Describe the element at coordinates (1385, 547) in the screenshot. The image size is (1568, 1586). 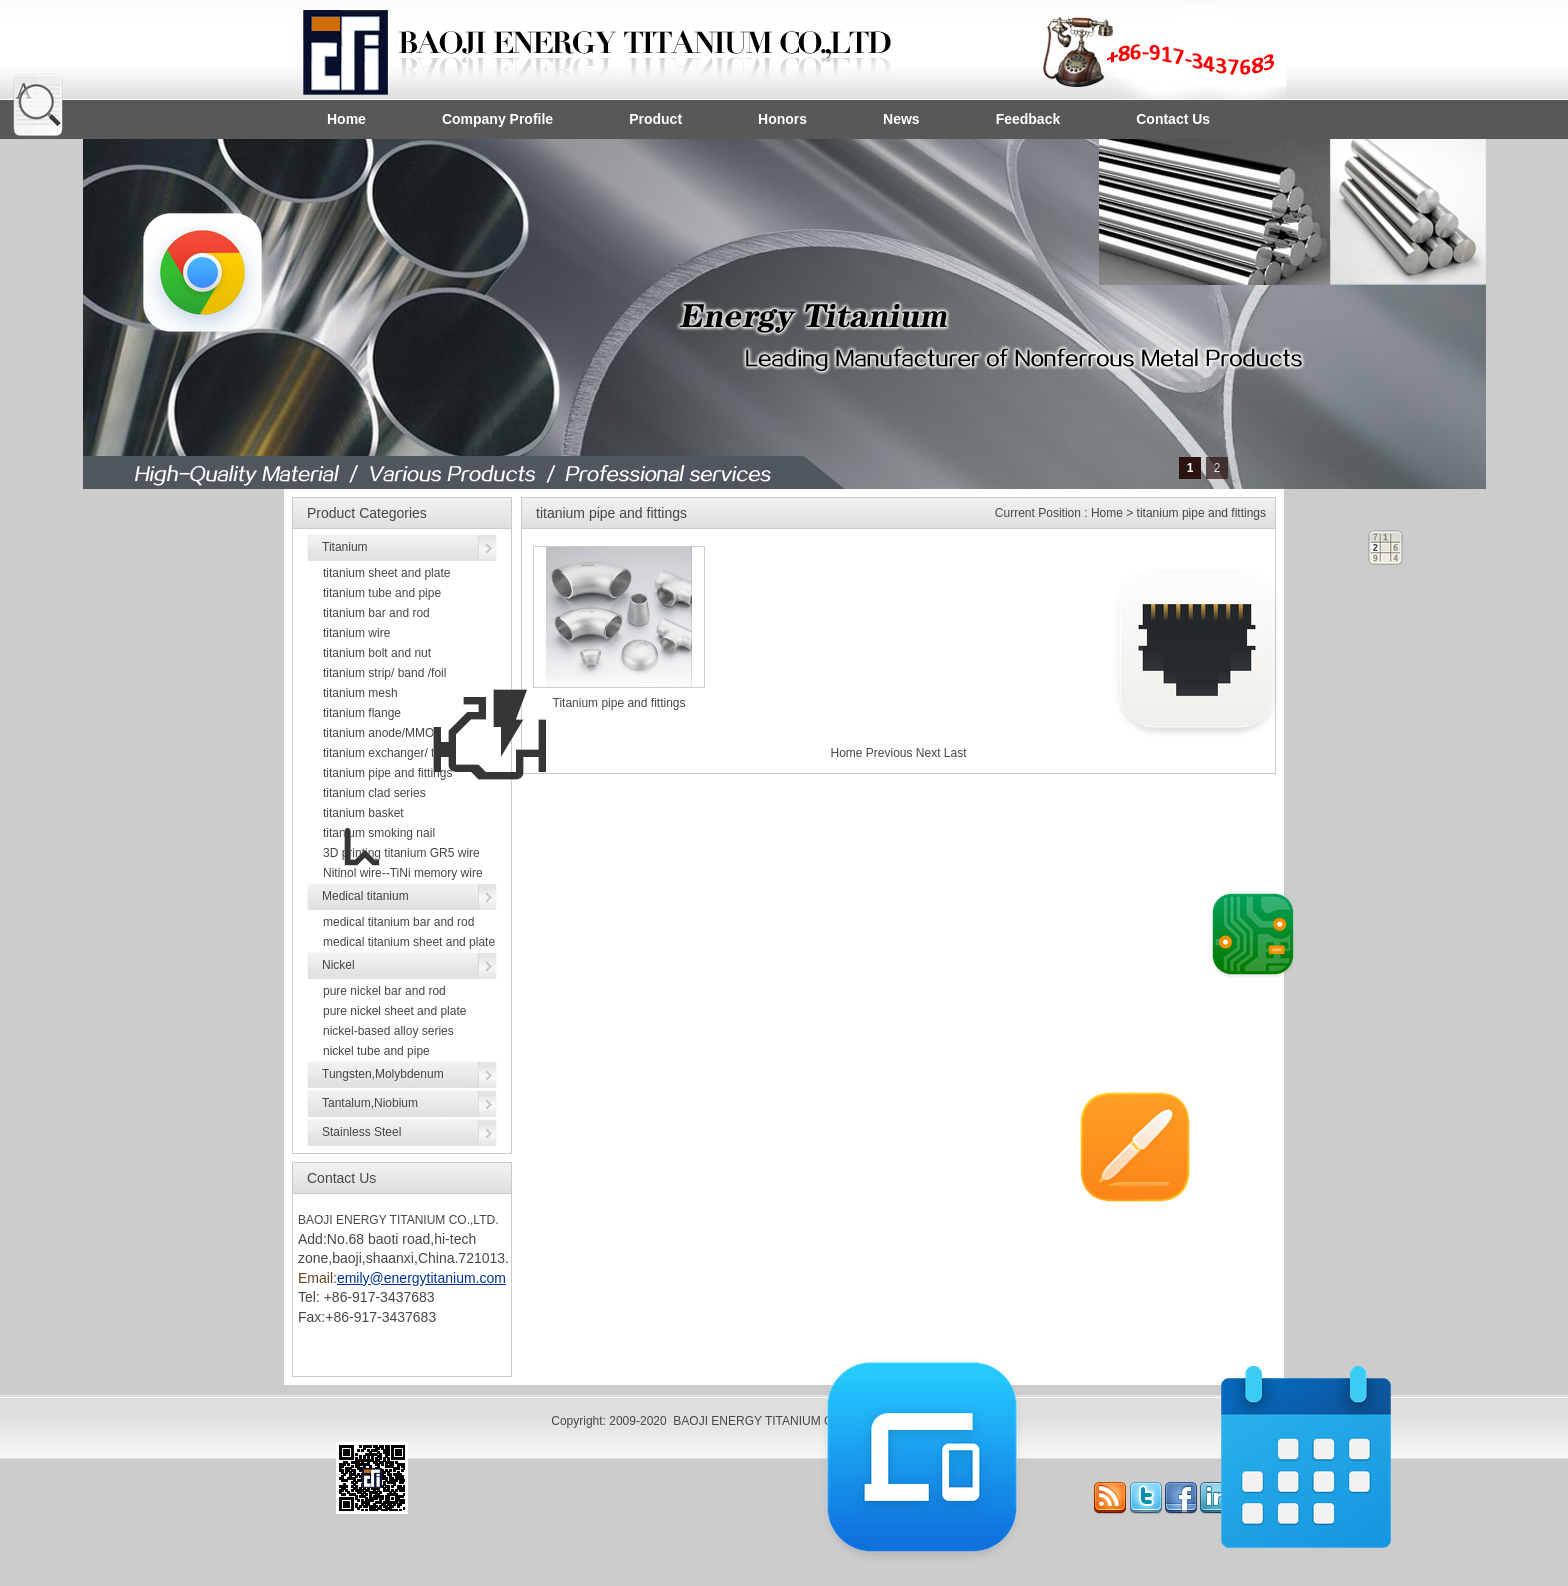
I see `open the sudoku puzzle game` at that location.